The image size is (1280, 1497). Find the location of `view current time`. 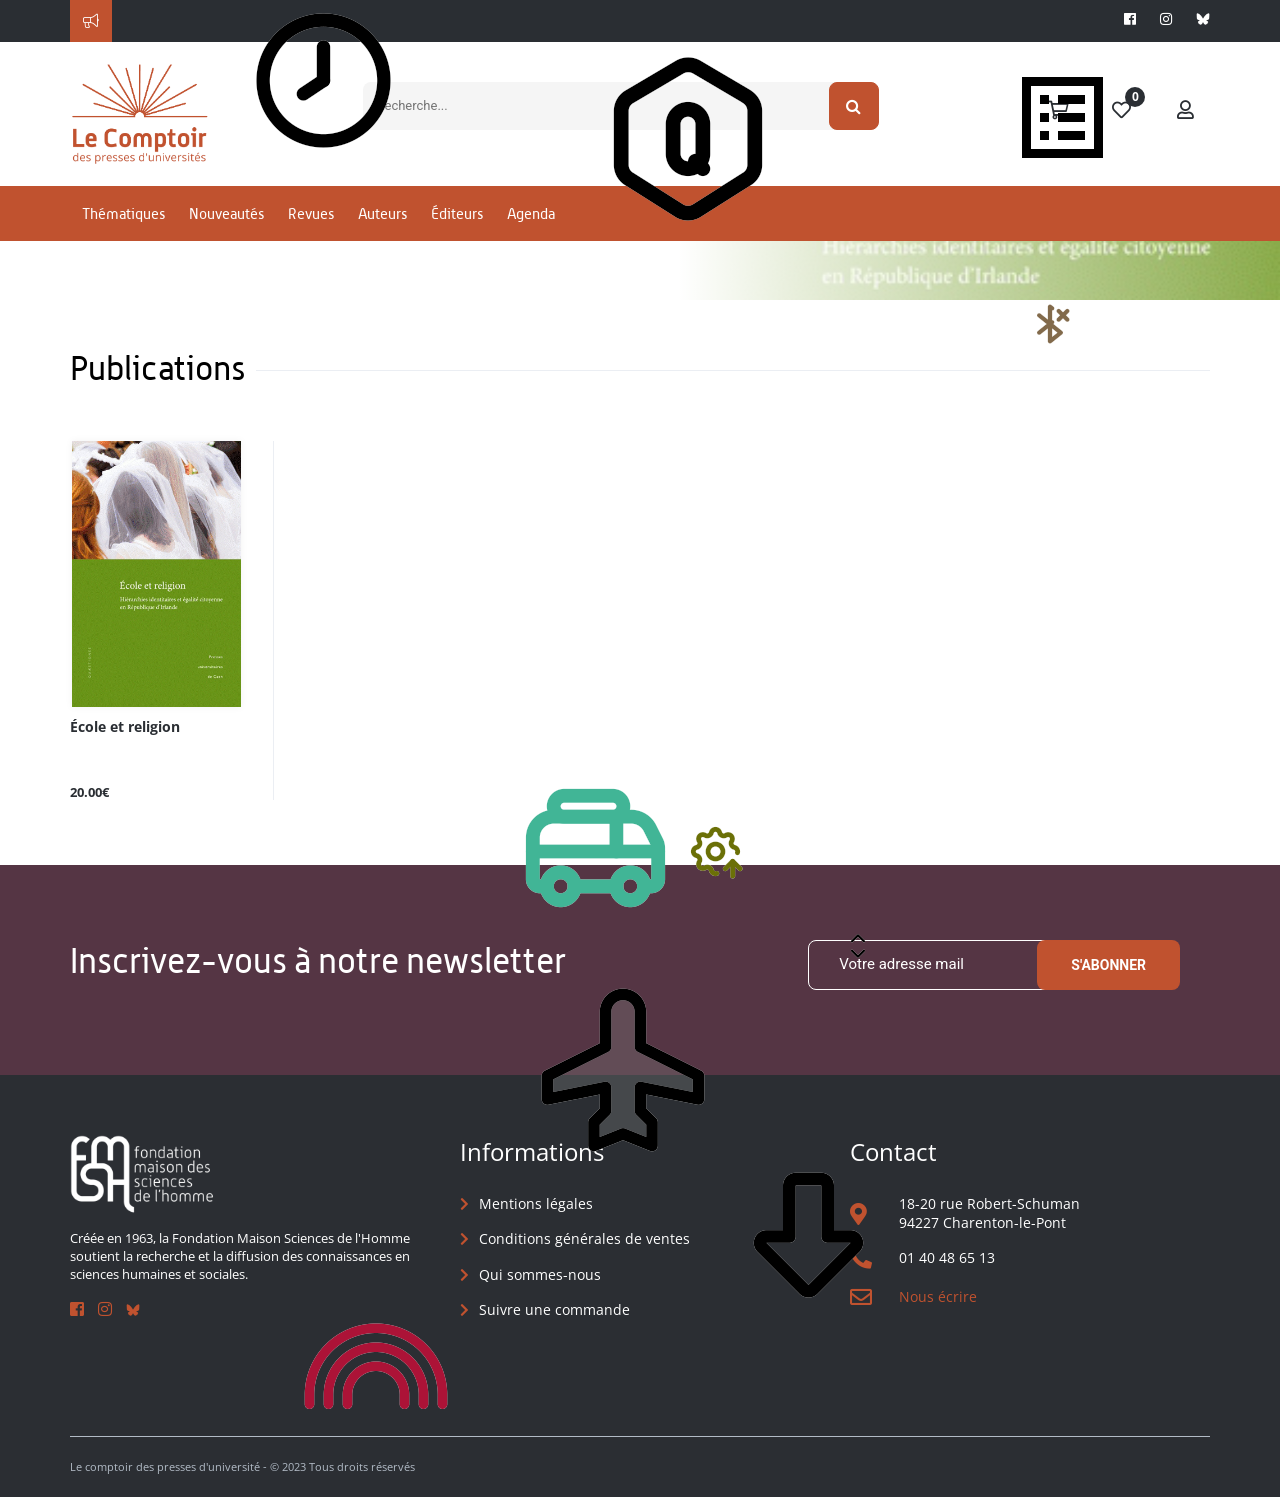

view current time is located at coordinates (323, 80).